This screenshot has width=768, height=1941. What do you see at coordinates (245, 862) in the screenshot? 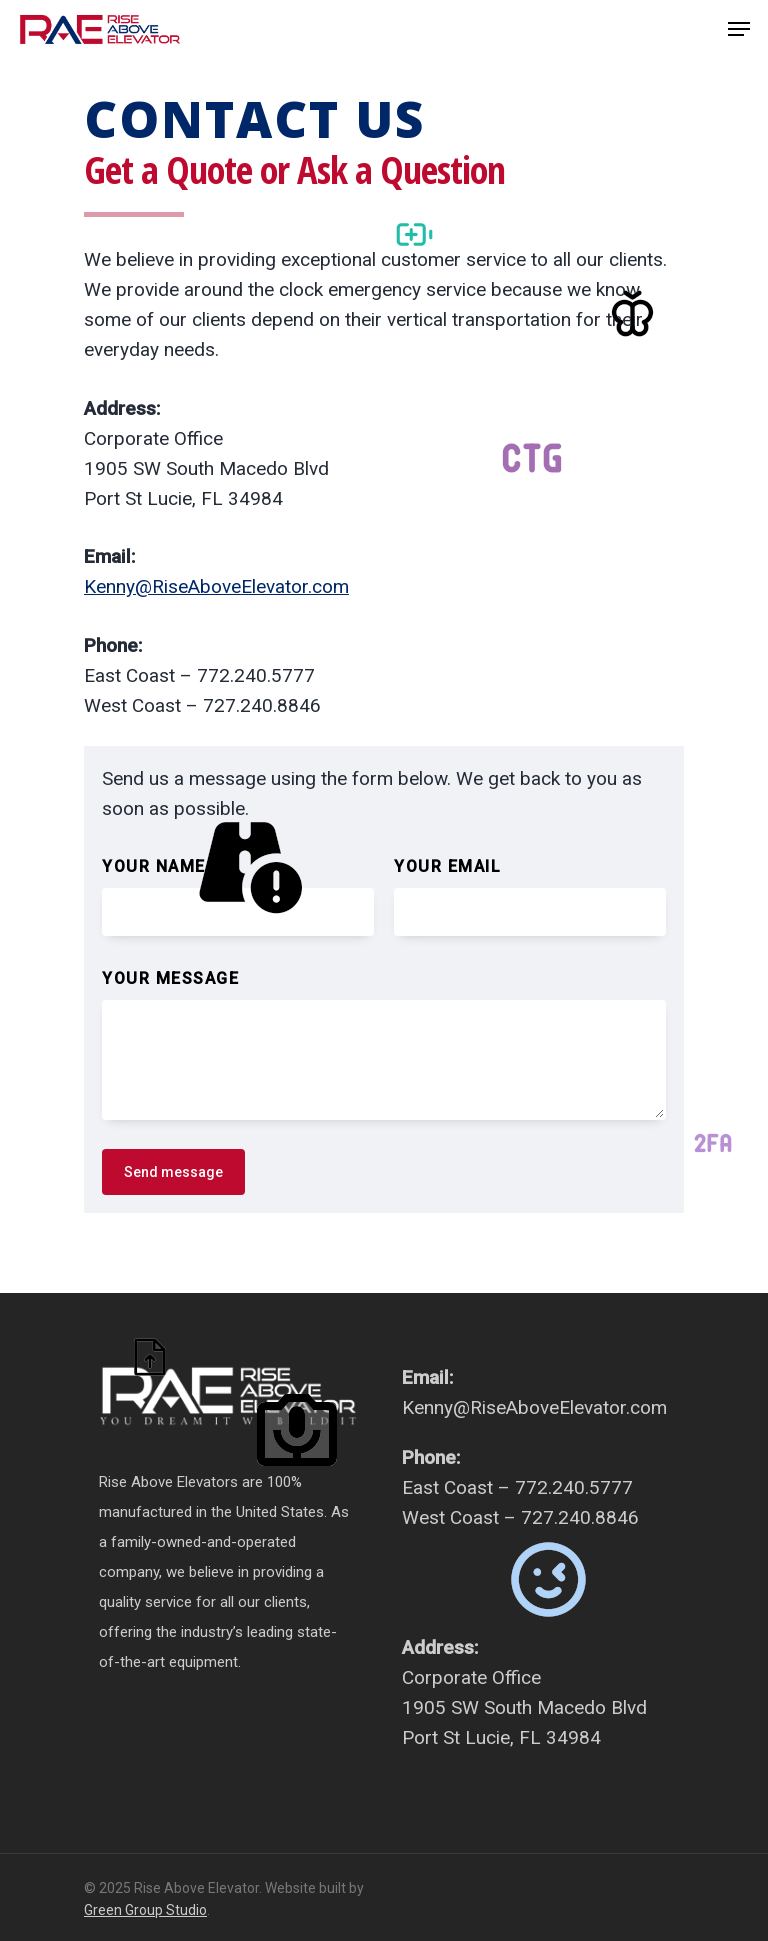
I see `road hazard or traffic warning ahead` at bounding box center [245, 862].